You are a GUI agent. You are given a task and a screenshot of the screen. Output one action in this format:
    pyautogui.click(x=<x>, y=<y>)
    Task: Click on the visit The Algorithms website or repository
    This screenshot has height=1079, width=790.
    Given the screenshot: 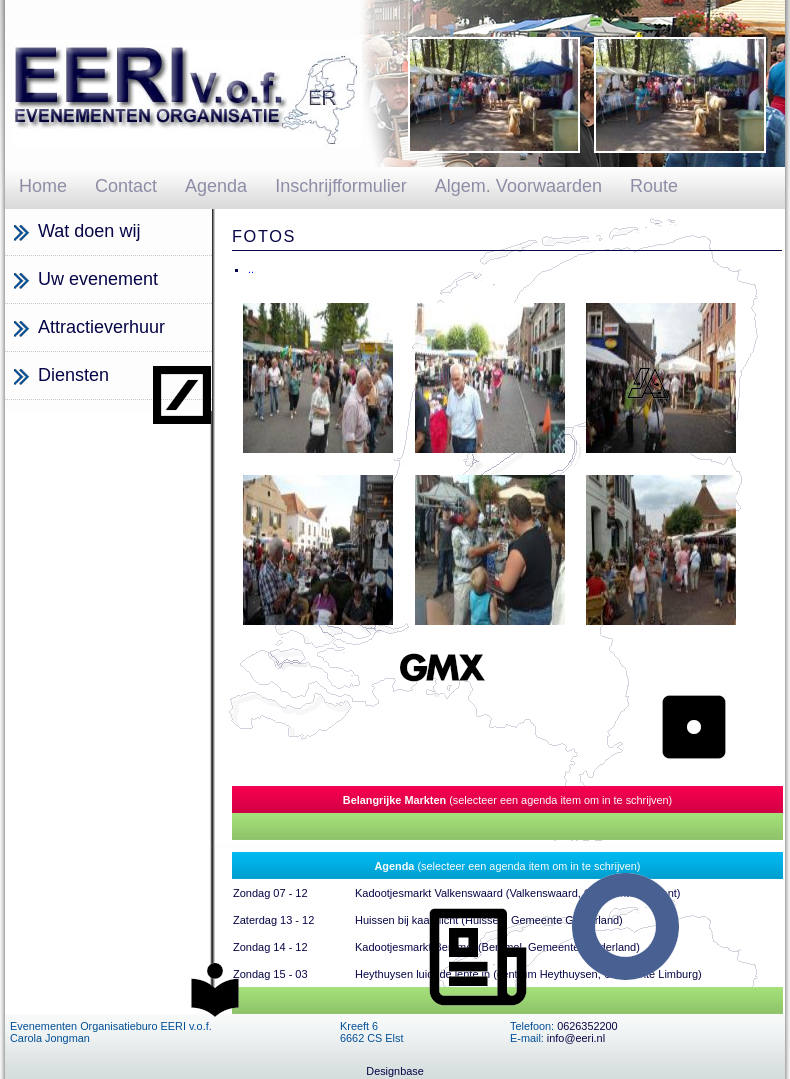 What is the action you would take?
    pyautogui.click(x=648, y=383)
    